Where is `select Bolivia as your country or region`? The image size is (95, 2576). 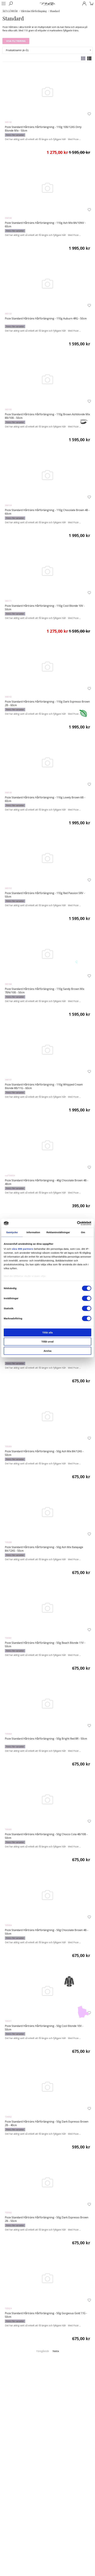
select Bolivia as your country or region is located at coordinates (83, 2012).